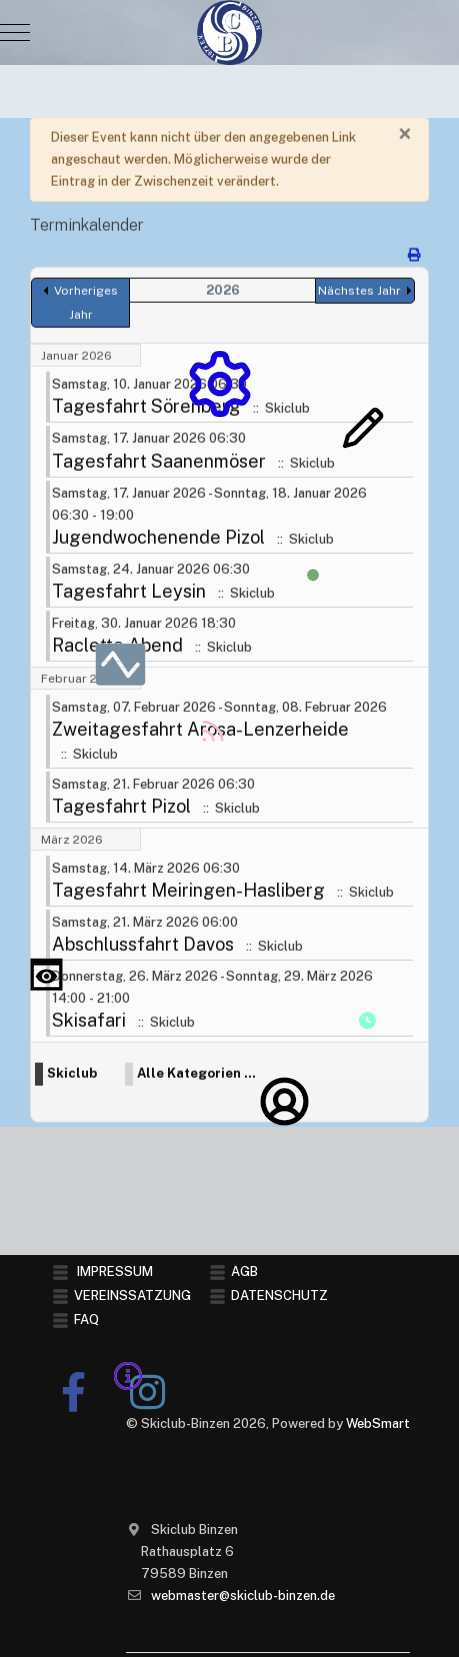 This screenshot has width=459, height=1657. What do you see at coordinates (284, 1101) in the screenshot?
I see `view your profile` at bounding box center [284, 1101].